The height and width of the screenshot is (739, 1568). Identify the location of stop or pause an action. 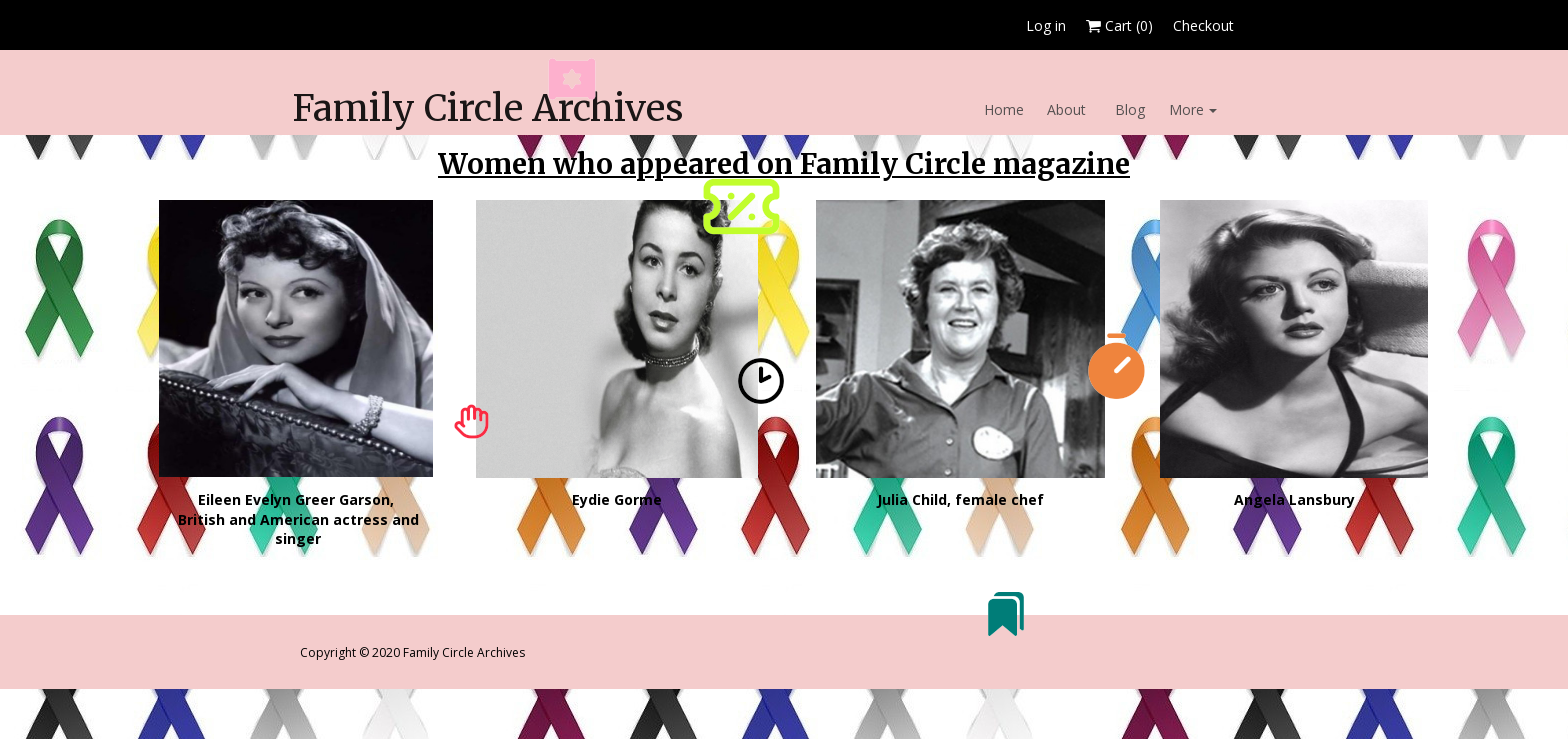
(471, 421).